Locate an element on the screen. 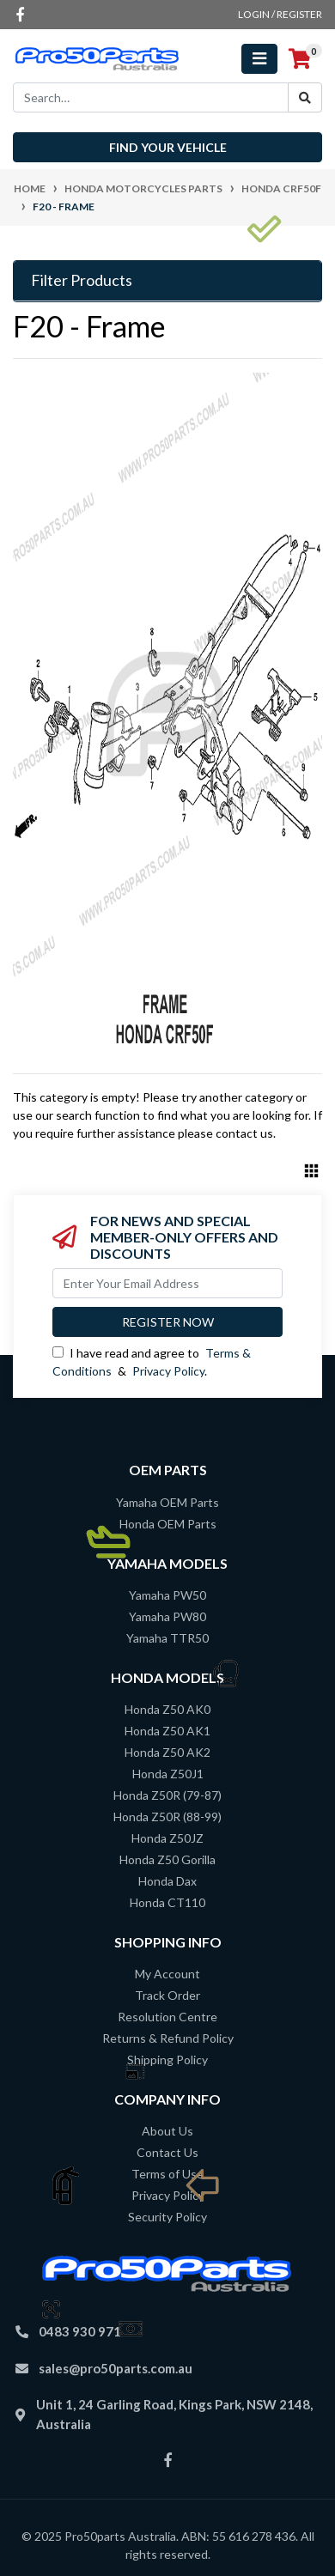  fire safety equipment indicator is located at coordinates (64, 2185).